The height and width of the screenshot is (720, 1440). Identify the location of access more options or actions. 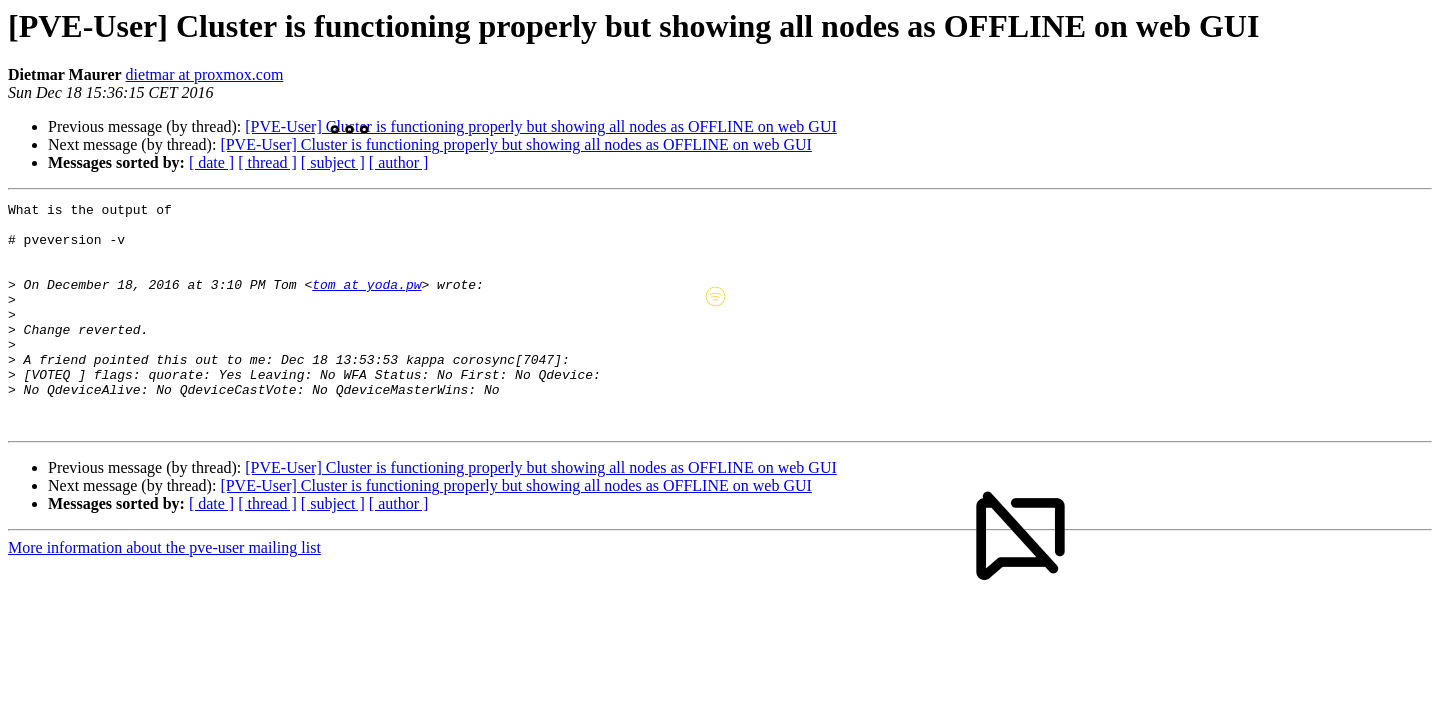
(349, 129).